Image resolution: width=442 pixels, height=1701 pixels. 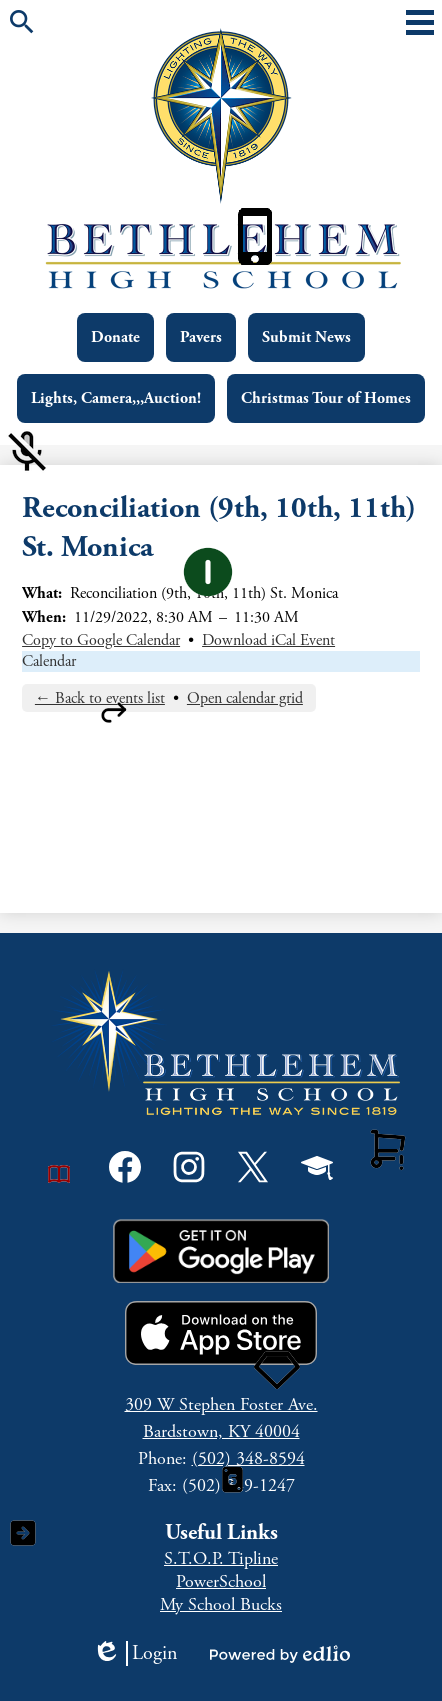 What do you see at coordinates (208, 572) in the screenshot?
I see `access information or help details` at bounding box center [208, 572].